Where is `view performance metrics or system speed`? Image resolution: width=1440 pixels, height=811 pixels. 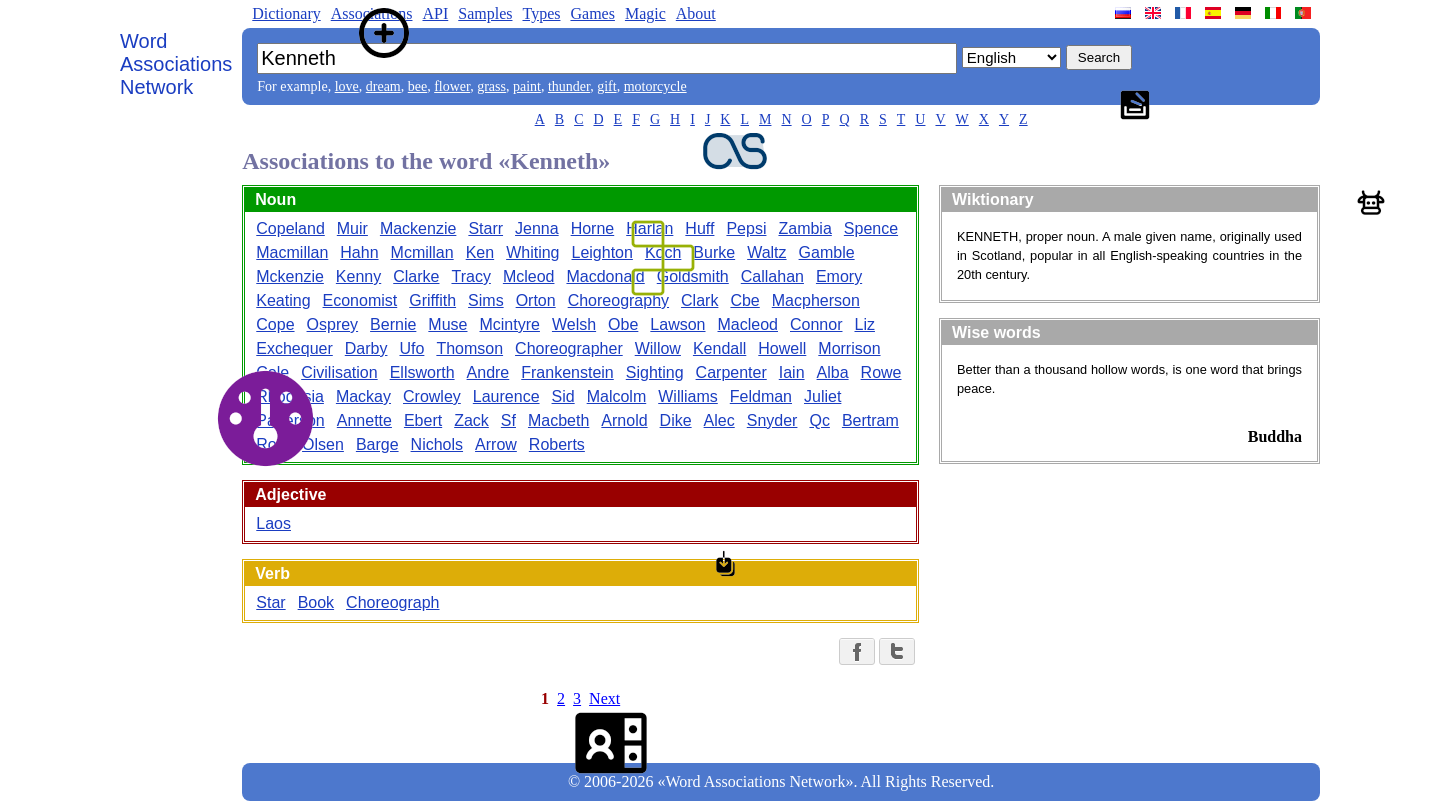 view performance metrics or system speed is located at coordinates (265, 418).